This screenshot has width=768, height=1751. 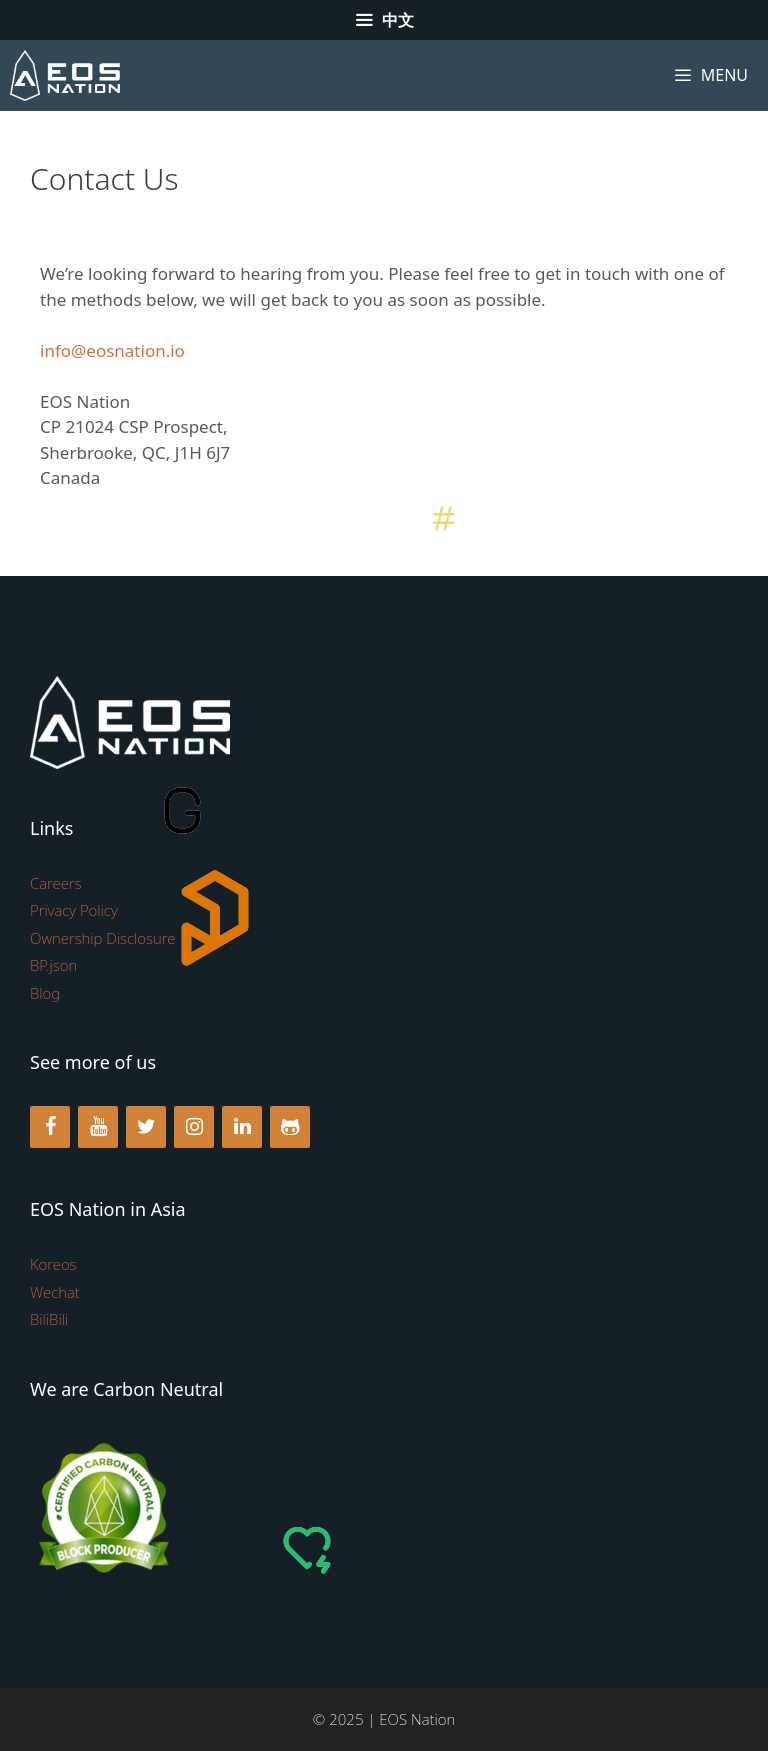 I want to click on open Printables 3D printing community, so click(x=215, y=918).